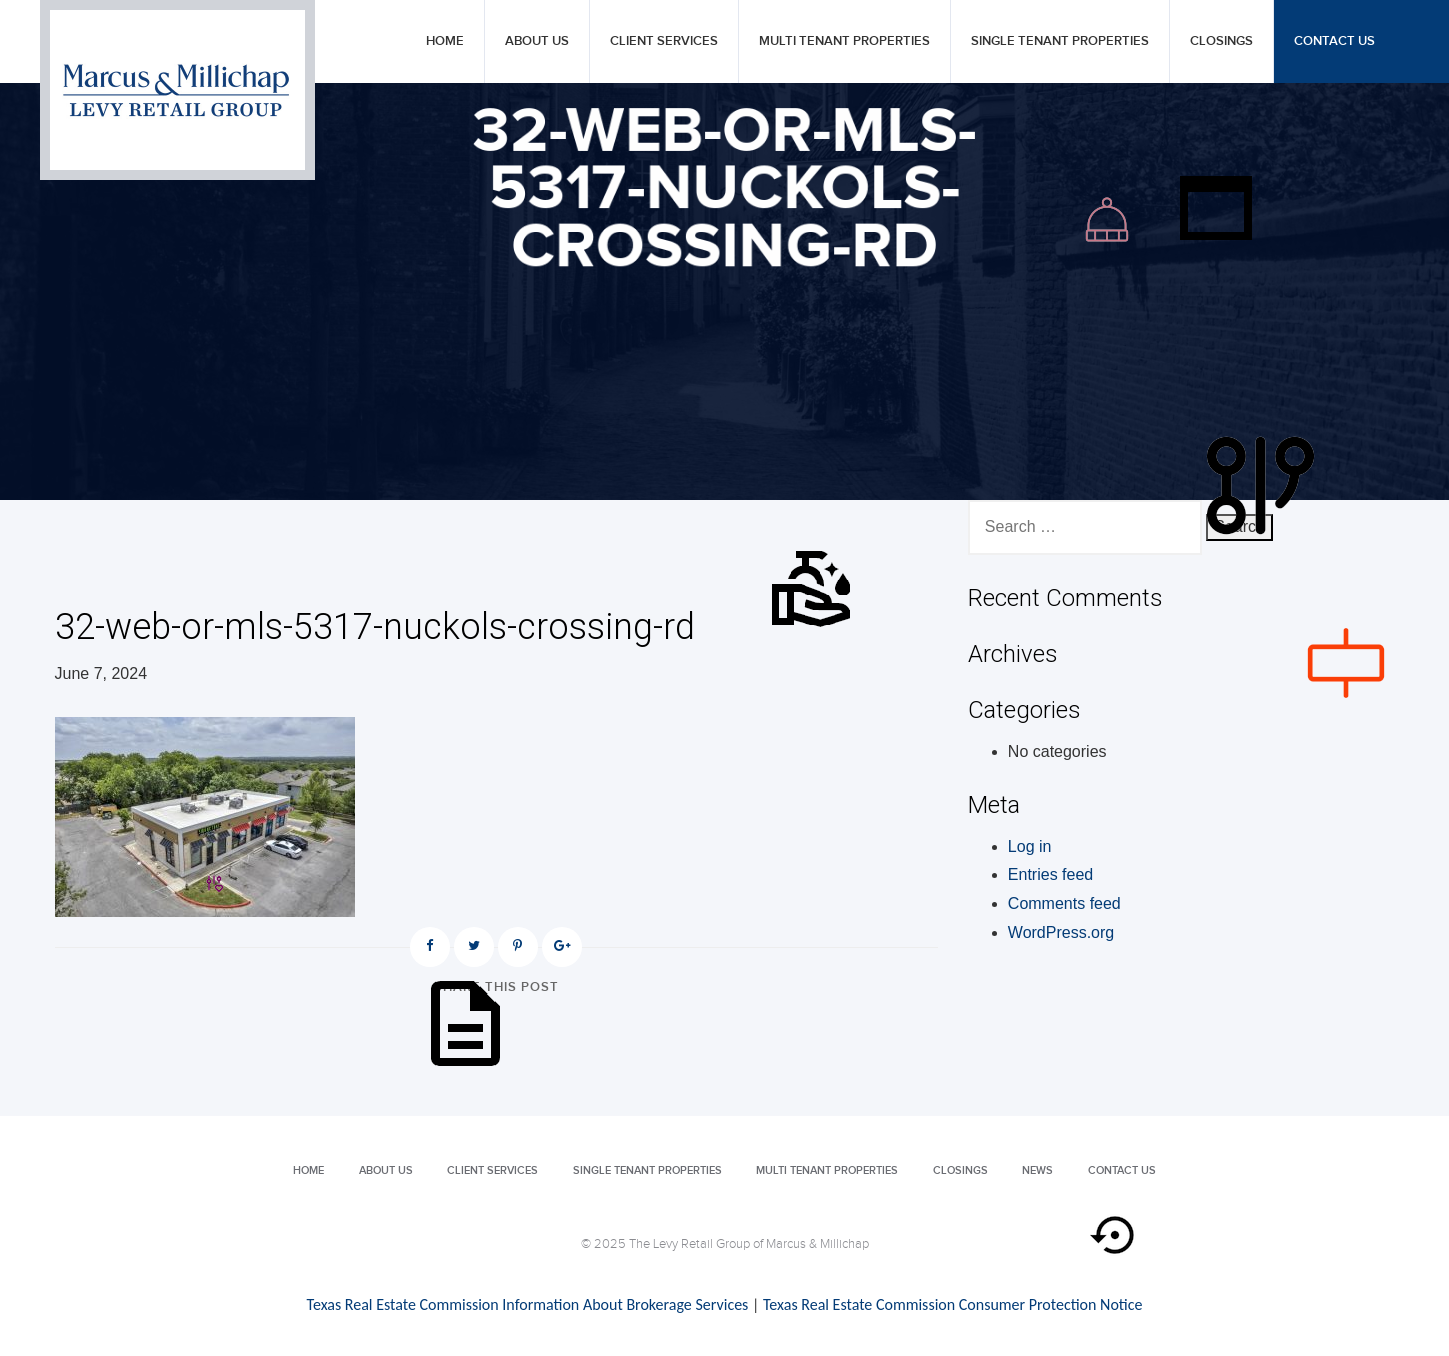  I want to click on view repository commit history, so click(1260, 485).